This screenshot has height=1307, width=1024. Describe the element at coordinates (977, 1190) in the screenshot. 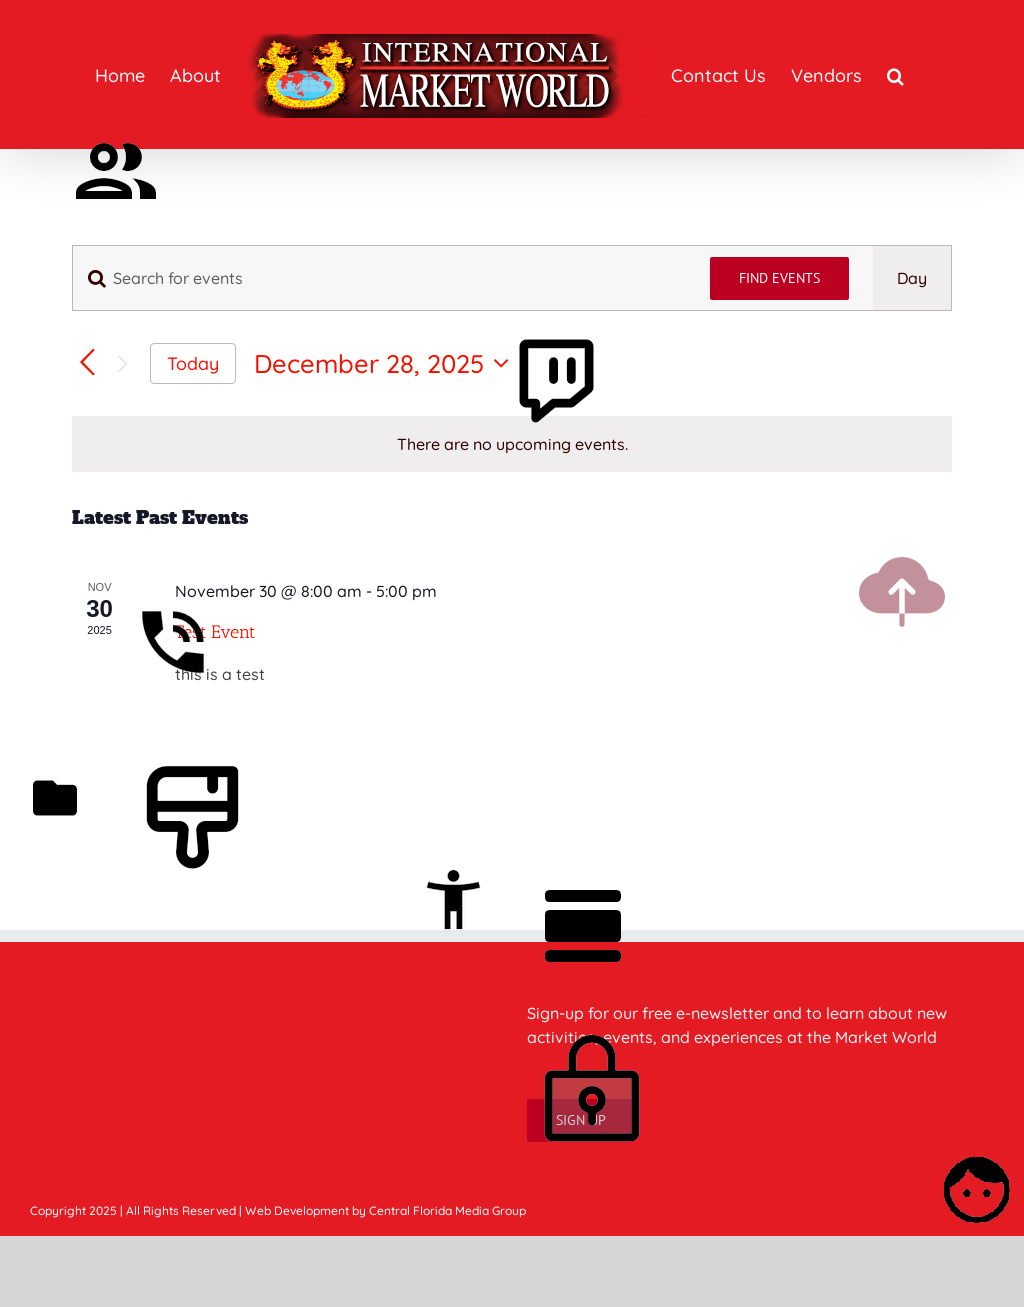

I see `access your profile or account settings` at that location.